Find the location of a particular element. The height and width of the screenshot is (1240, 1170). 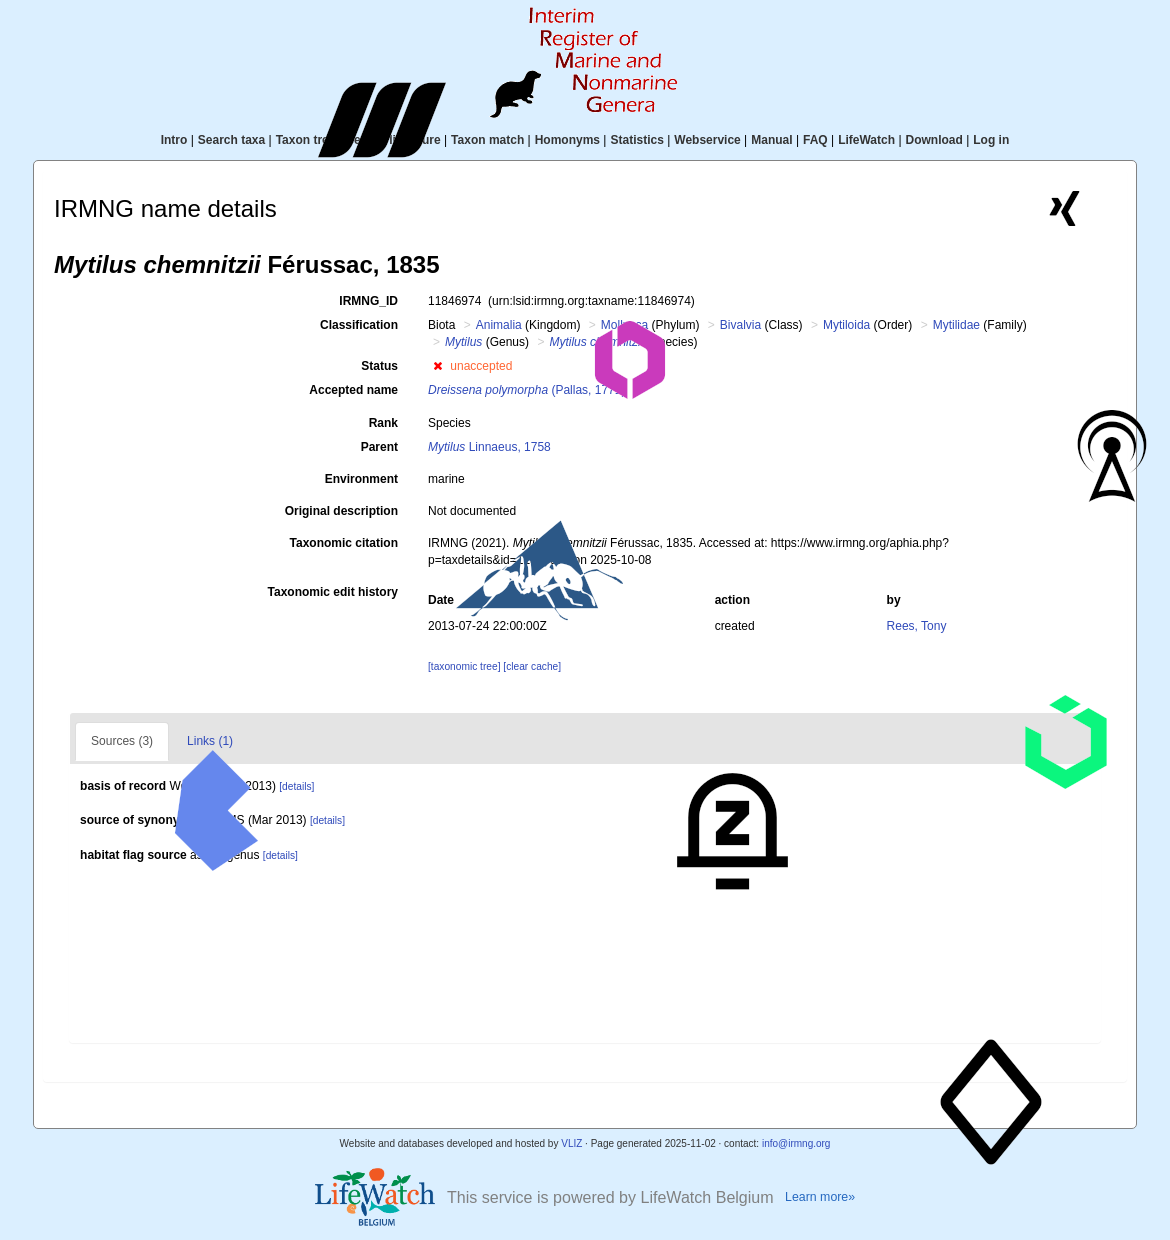

statuspal brand logo is located at coordinates (1112, 456).